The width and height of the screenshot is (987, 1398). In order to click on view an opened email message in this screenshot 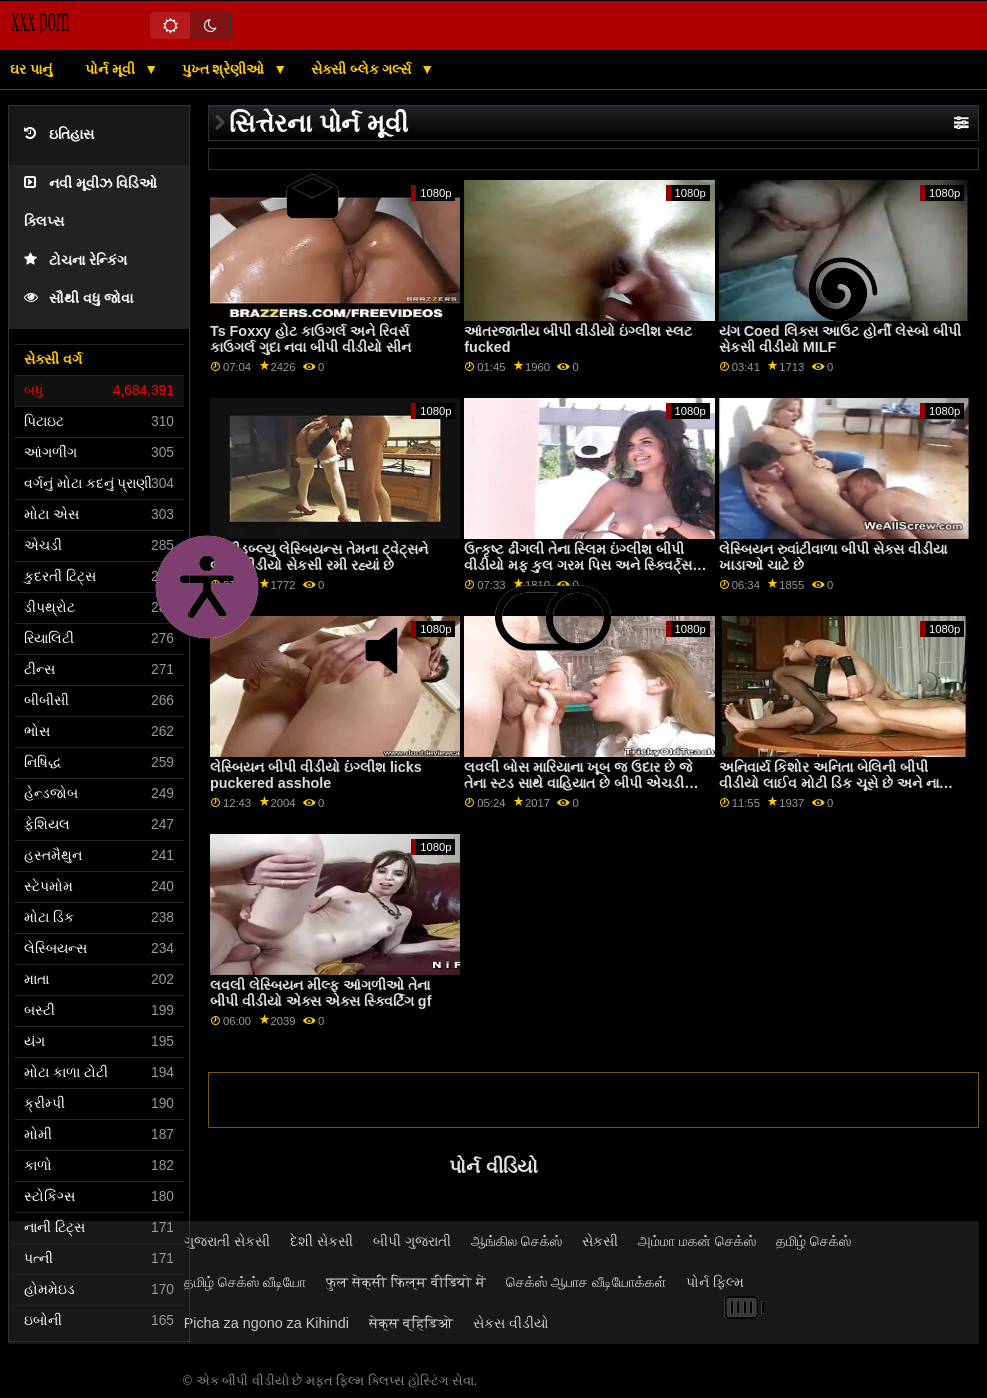, I will do `click(312, 196)`.